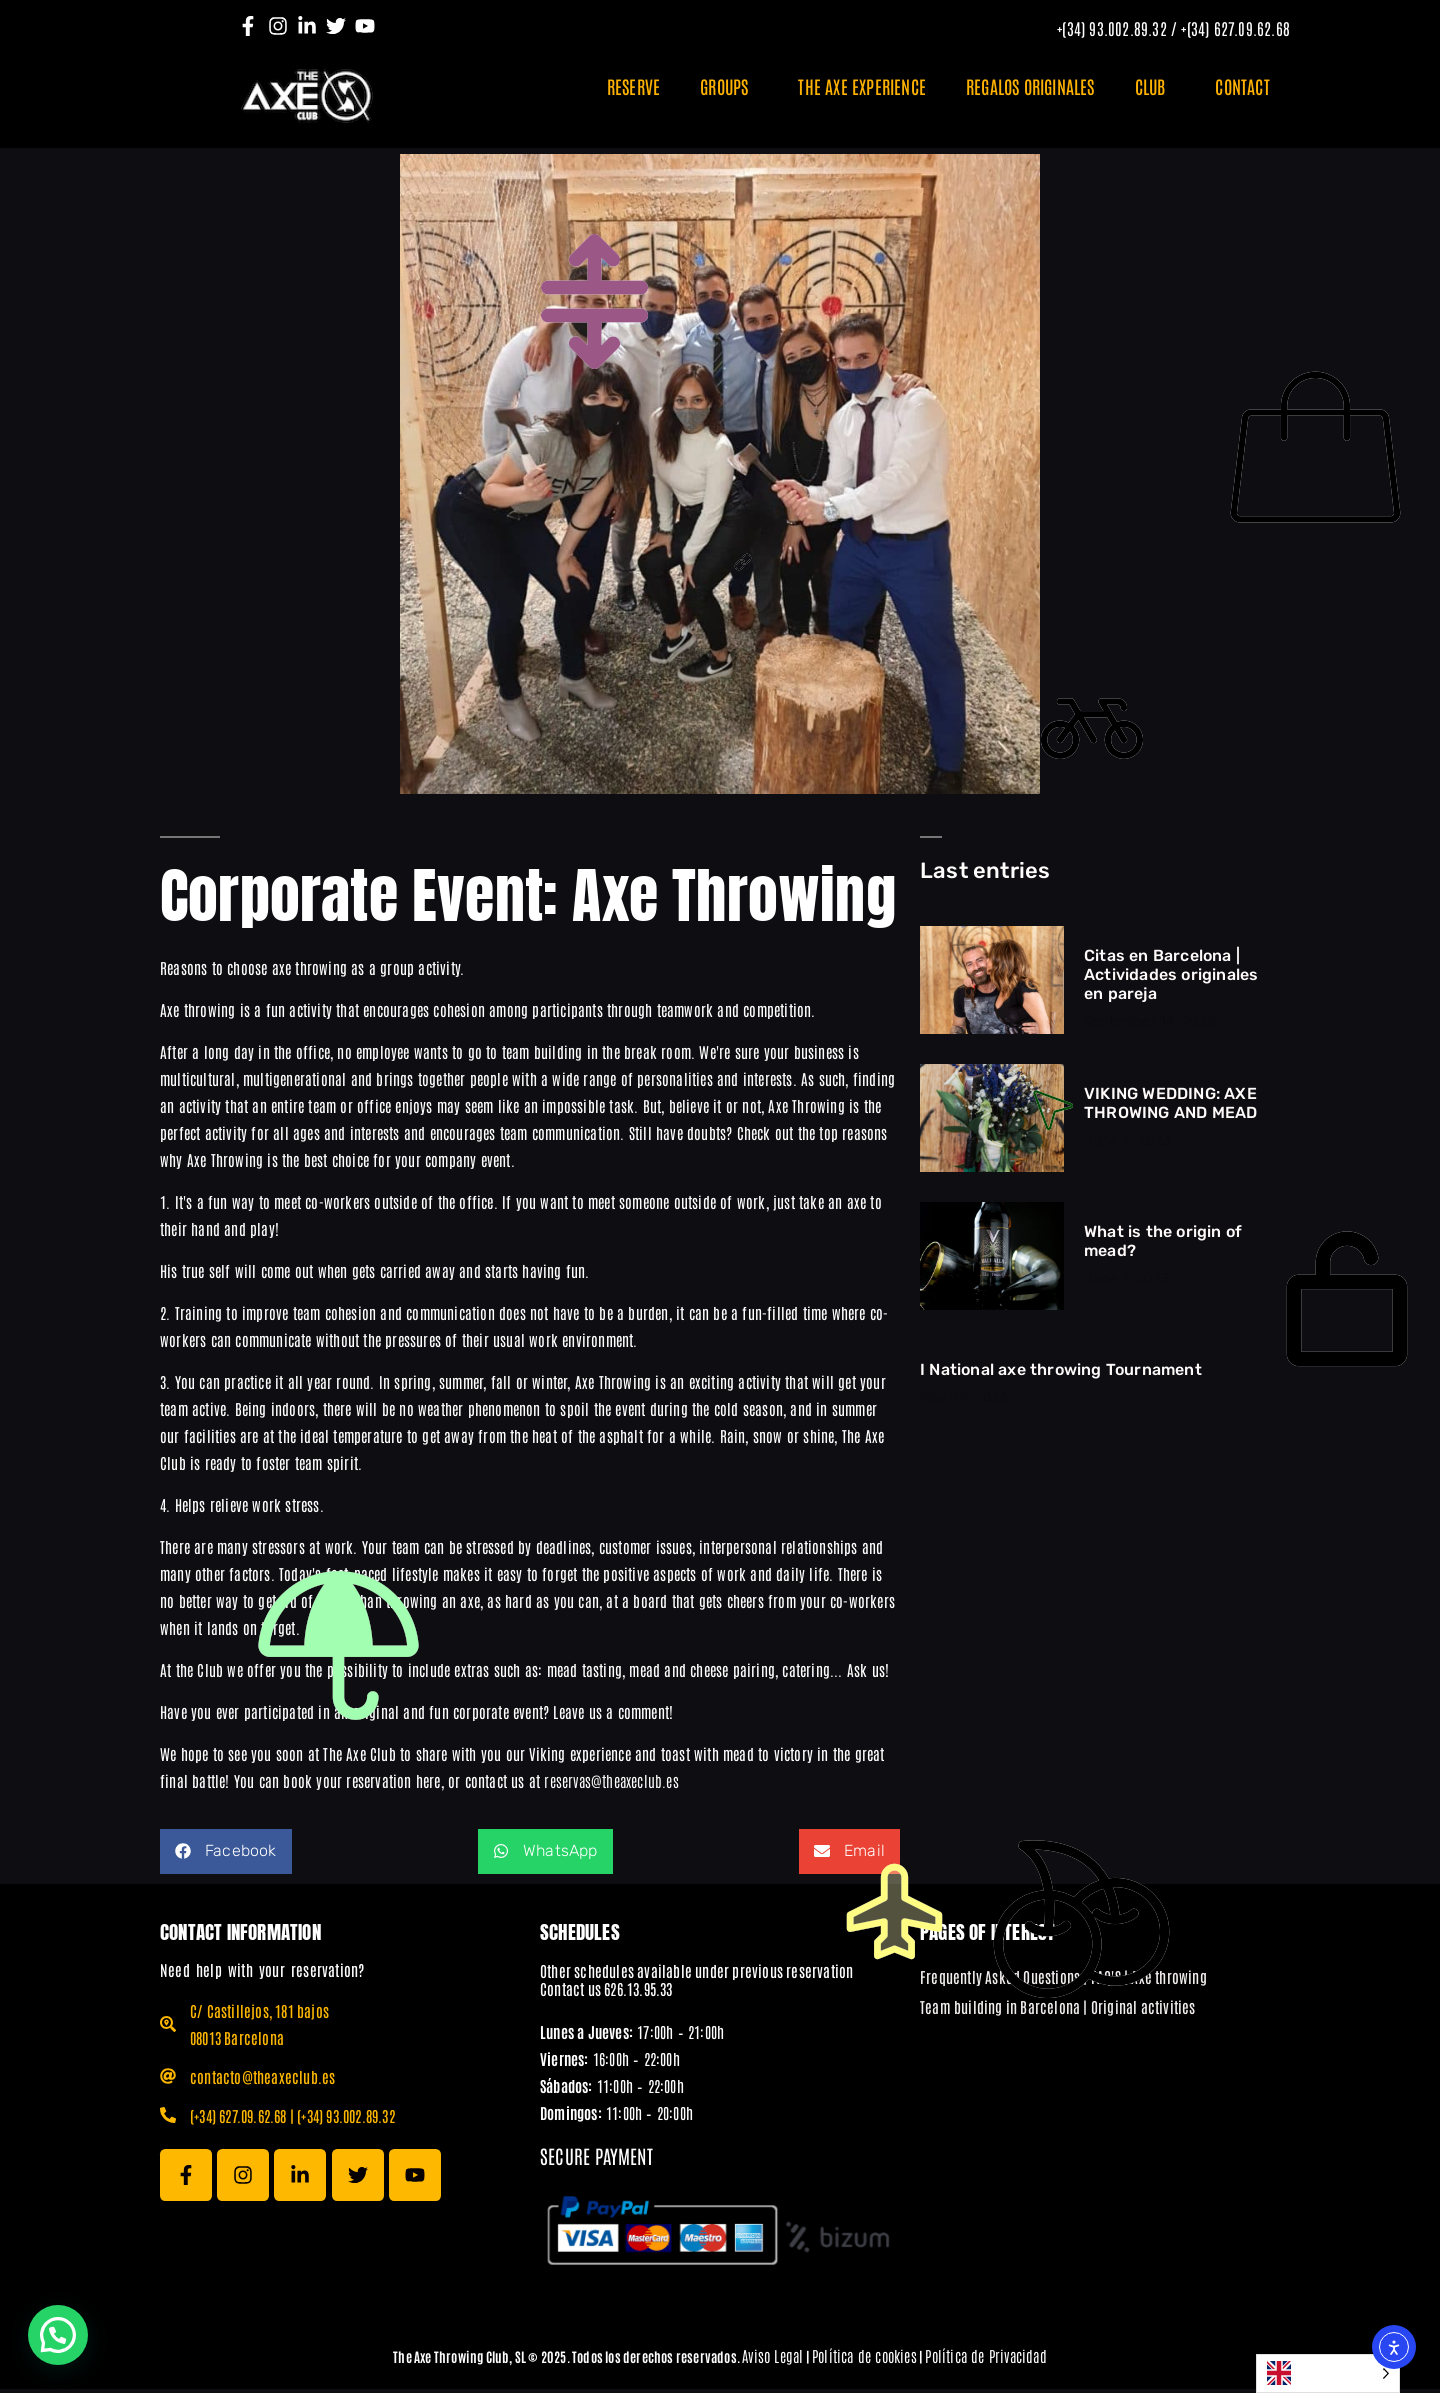 This screenshot has width=1440, height=2393. Describe the element at coordinates (594, 301) in the screenshot. I see `split view vertically` at that location.